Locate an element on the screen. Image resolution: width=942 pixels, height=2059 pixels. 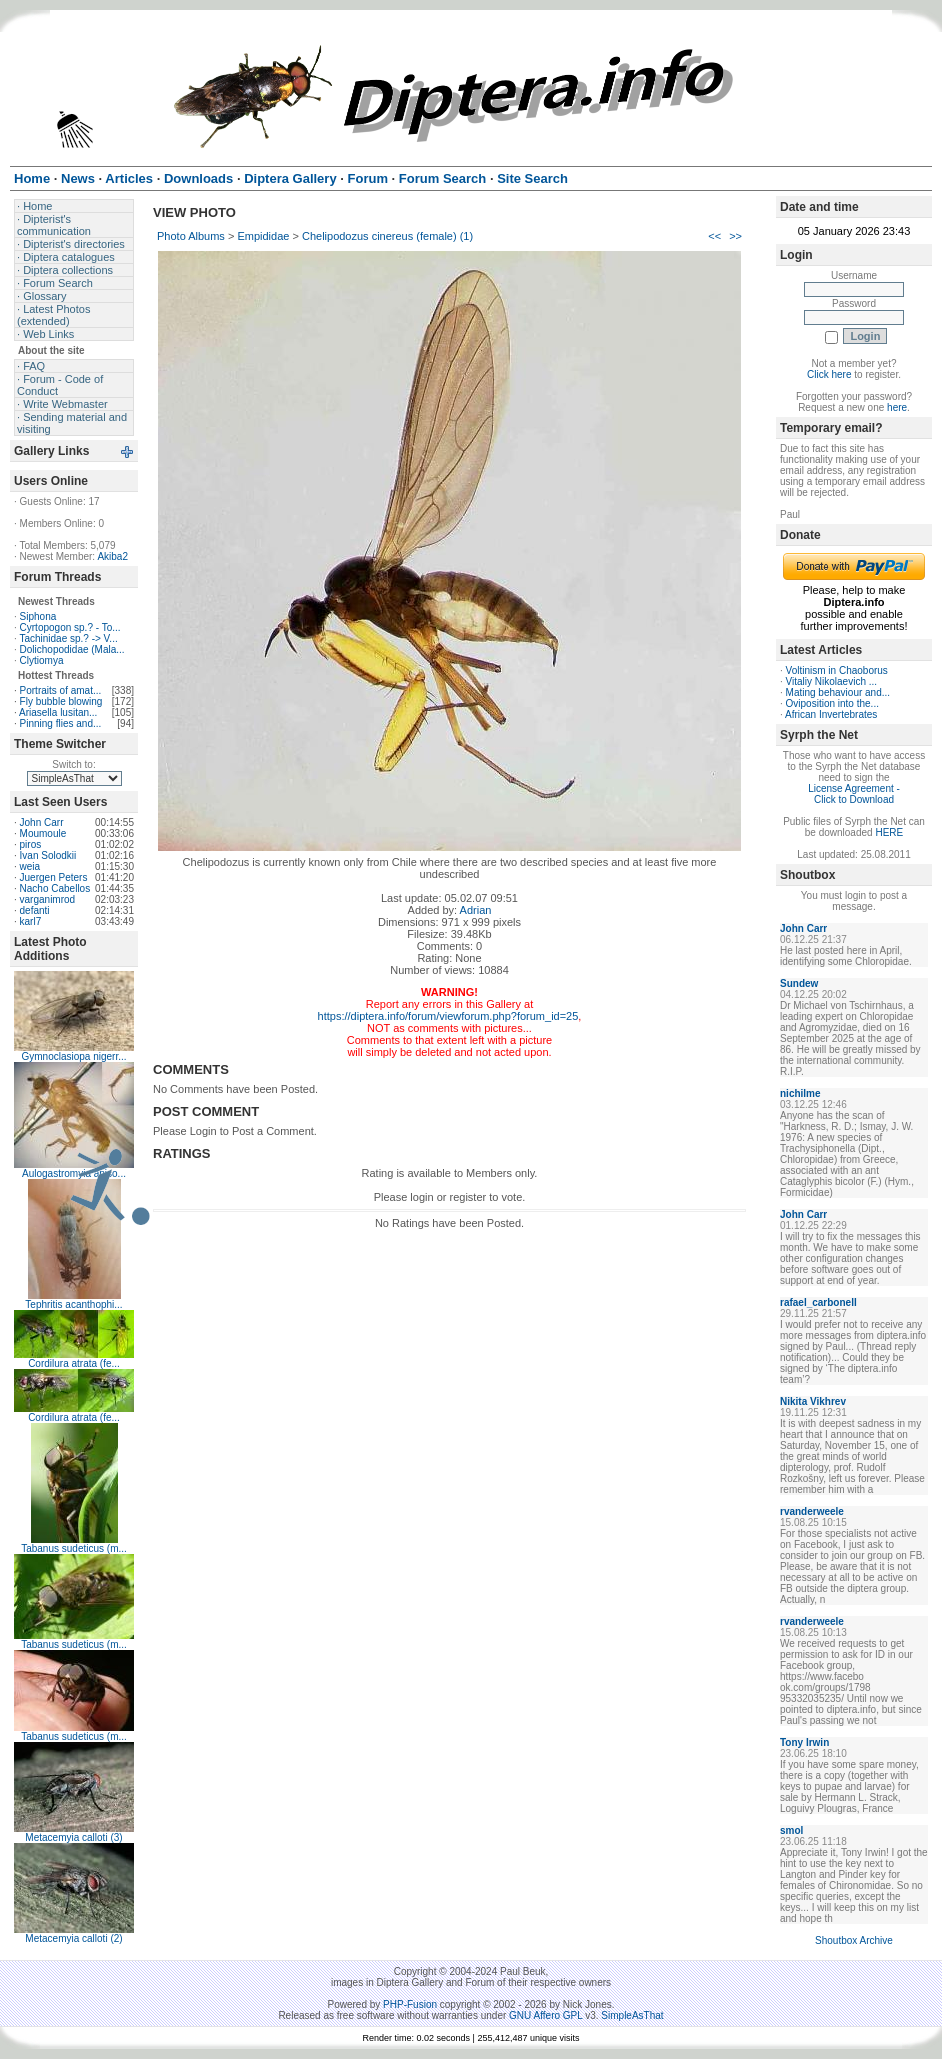
indicates bathroom or shower facilities available is located at coordinates (74, 129).